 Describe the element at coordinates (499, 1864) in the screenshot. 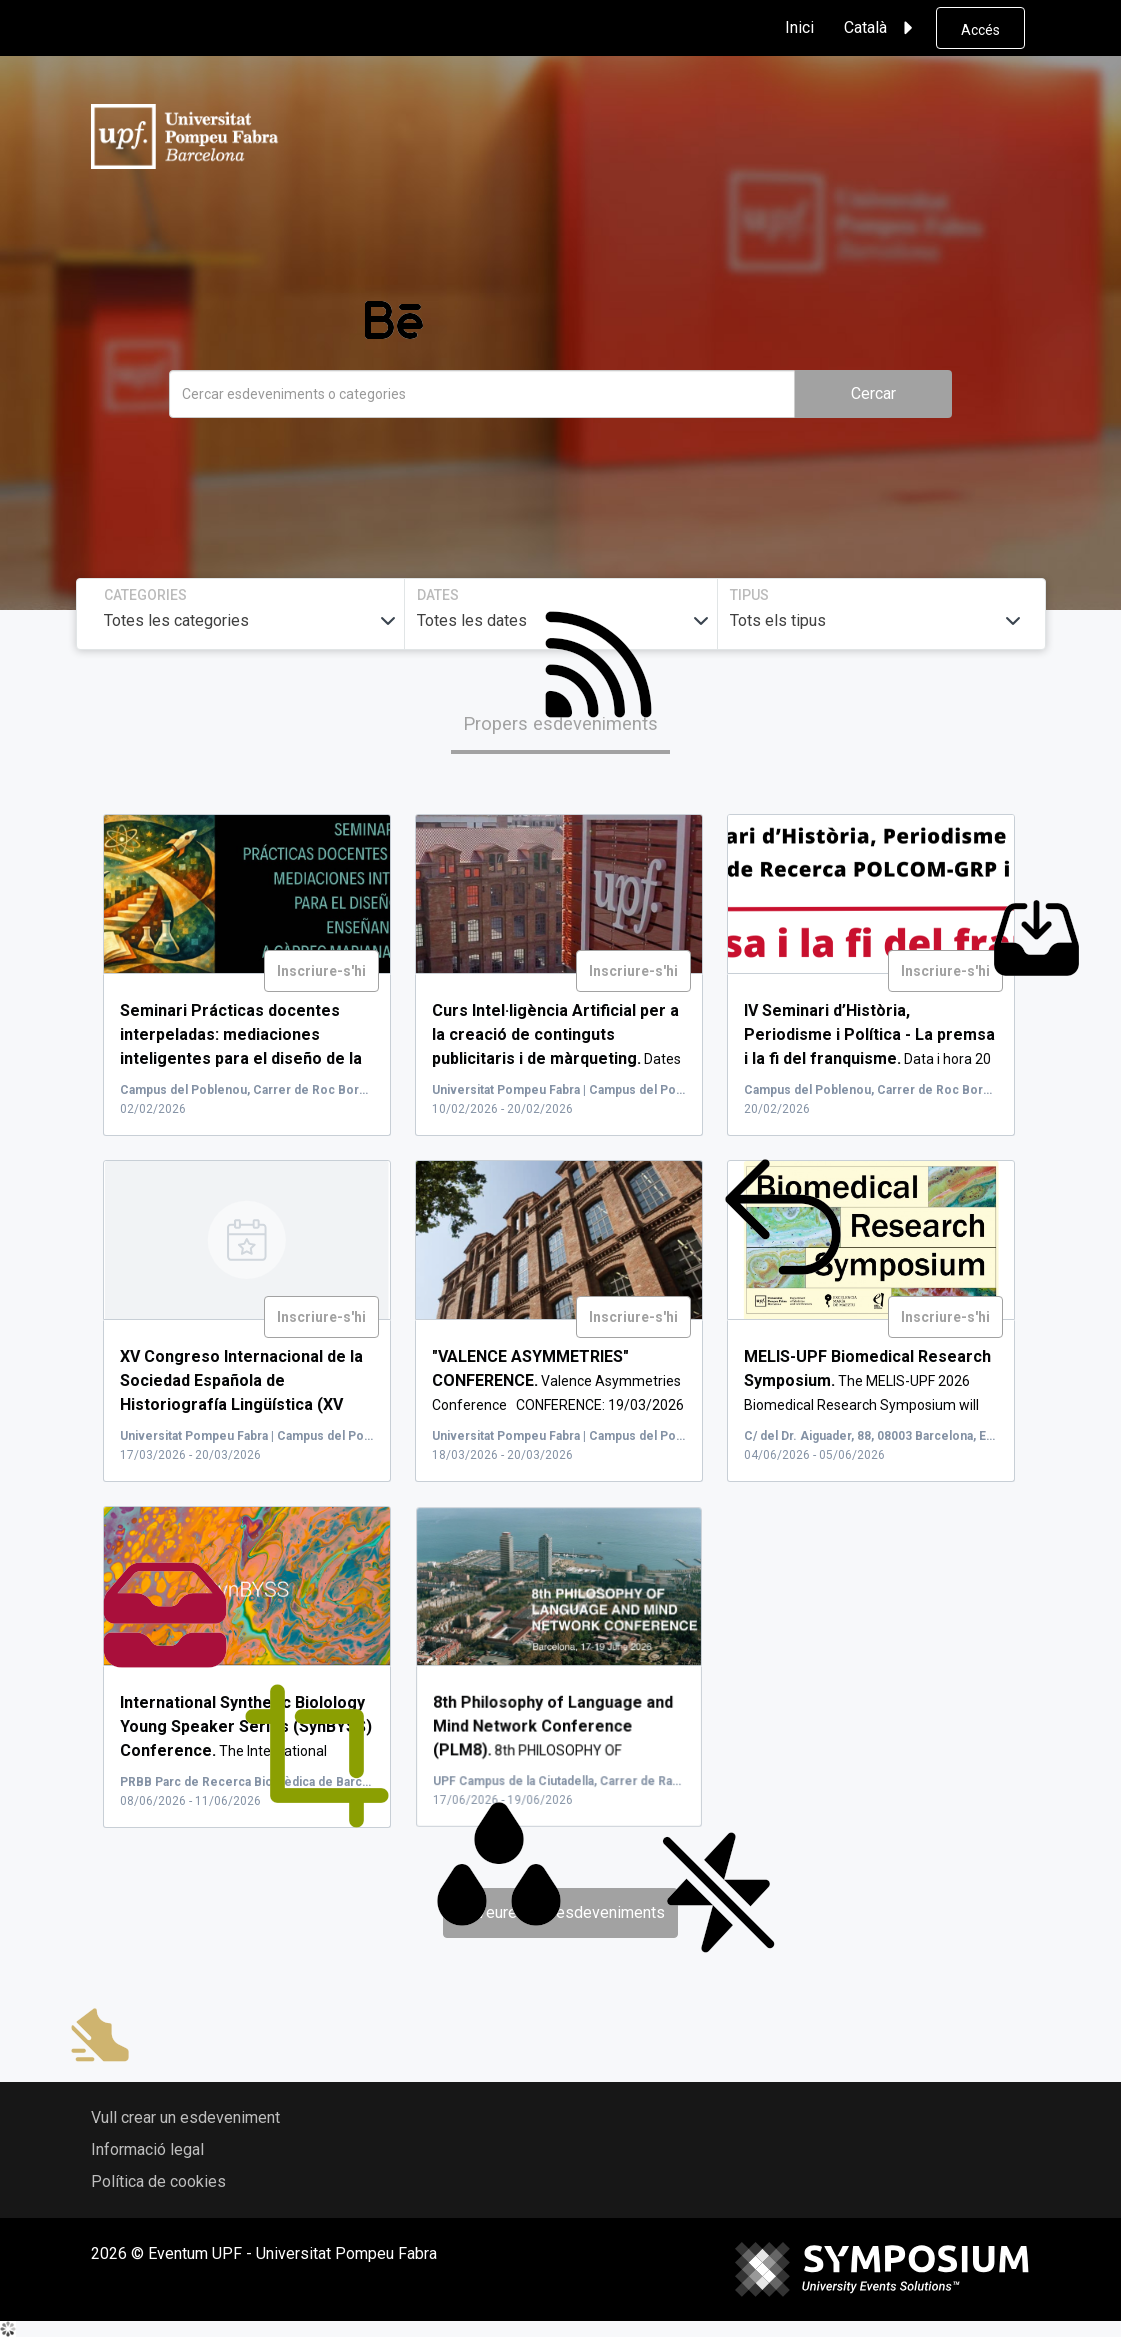

I see `adjust humidity or moisture settings` at that location.